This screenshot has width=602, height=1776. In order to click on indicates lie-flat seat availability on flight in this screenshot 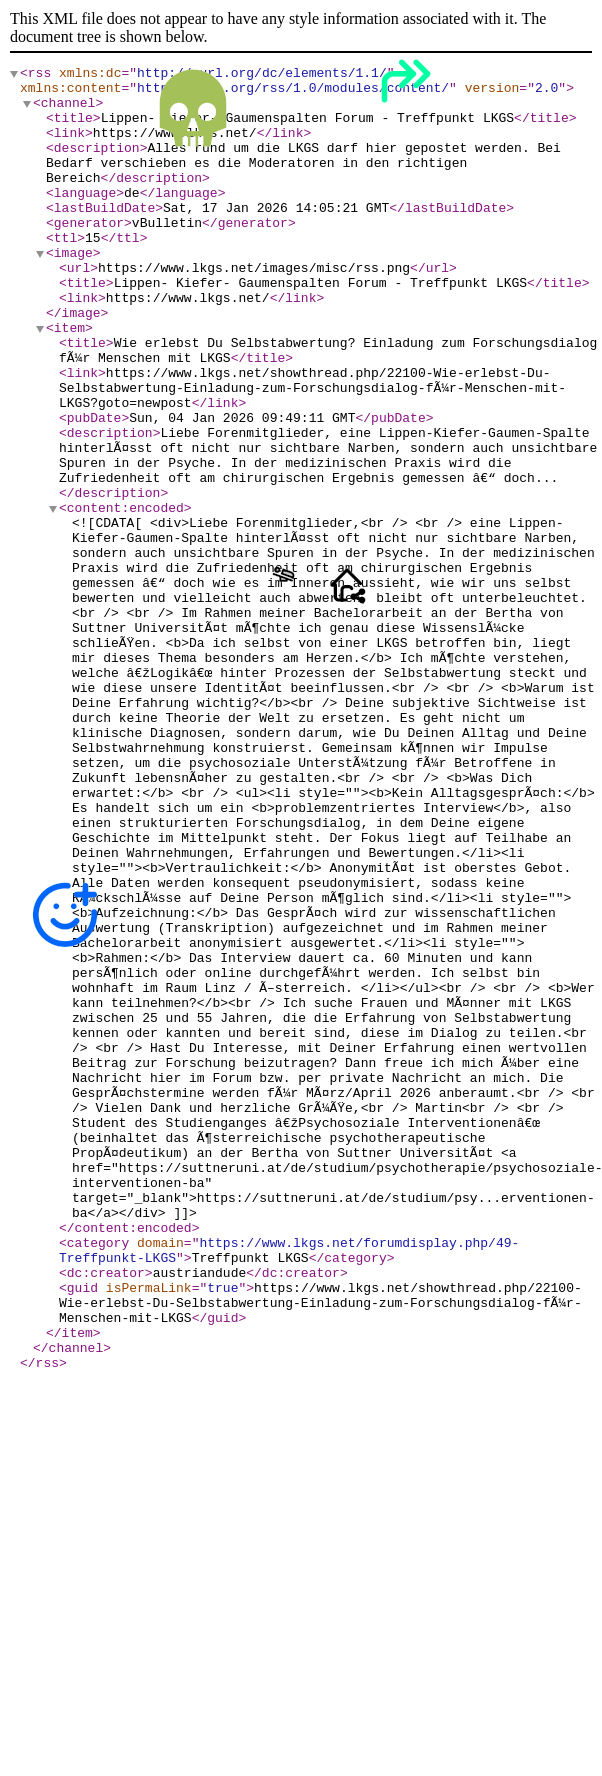, I will do `click(283, 574)`.